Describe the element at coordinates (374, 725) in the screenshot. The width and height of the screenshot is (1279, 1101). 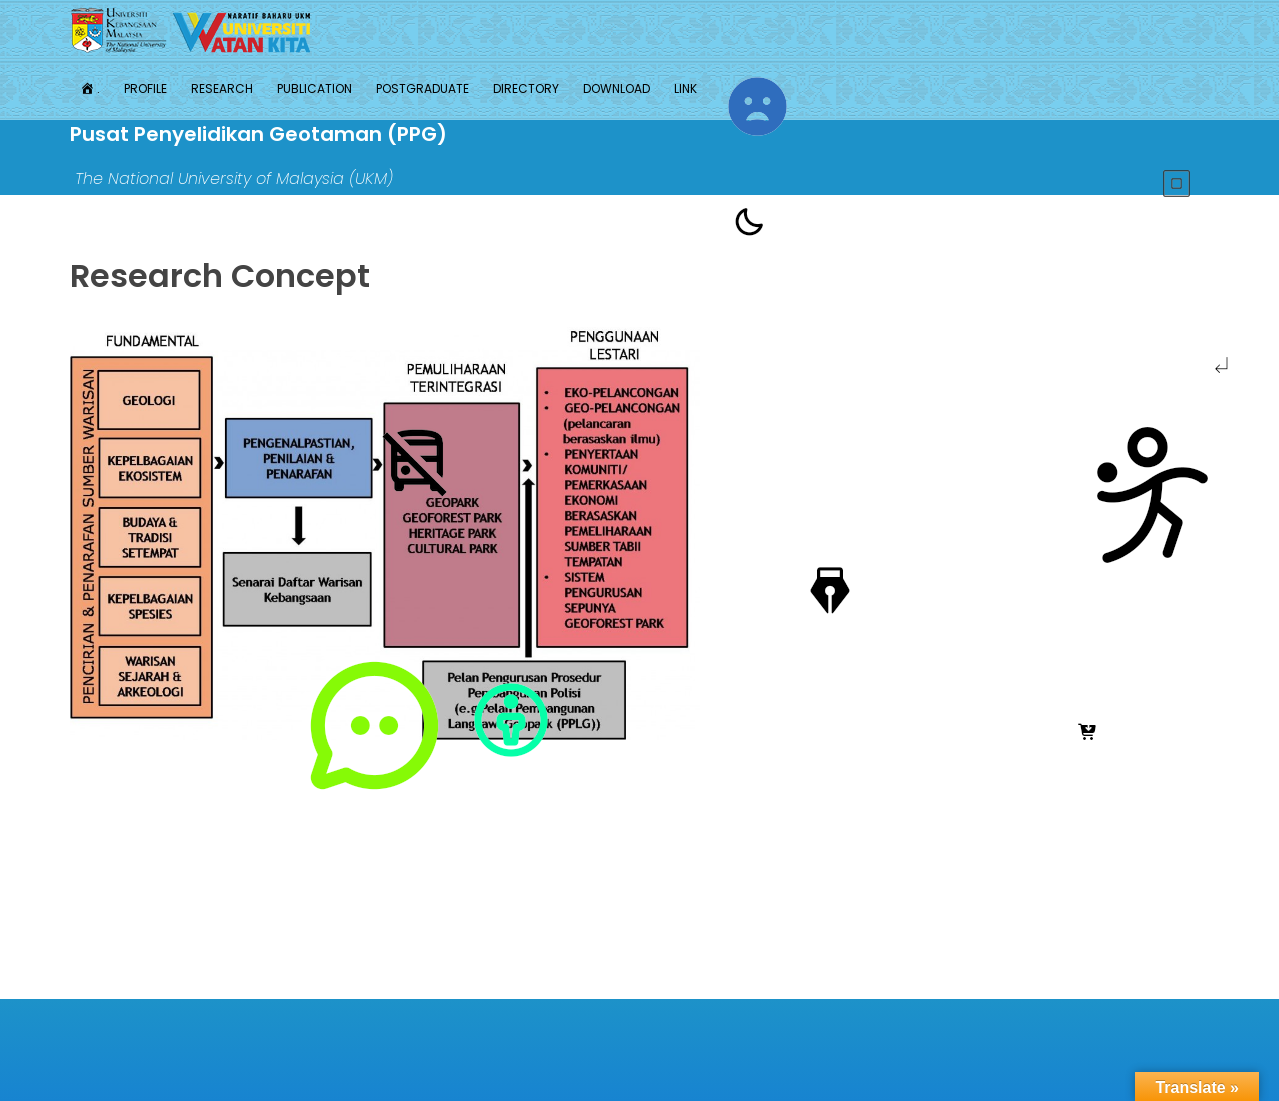
I see `open messaging or chat` at that location.